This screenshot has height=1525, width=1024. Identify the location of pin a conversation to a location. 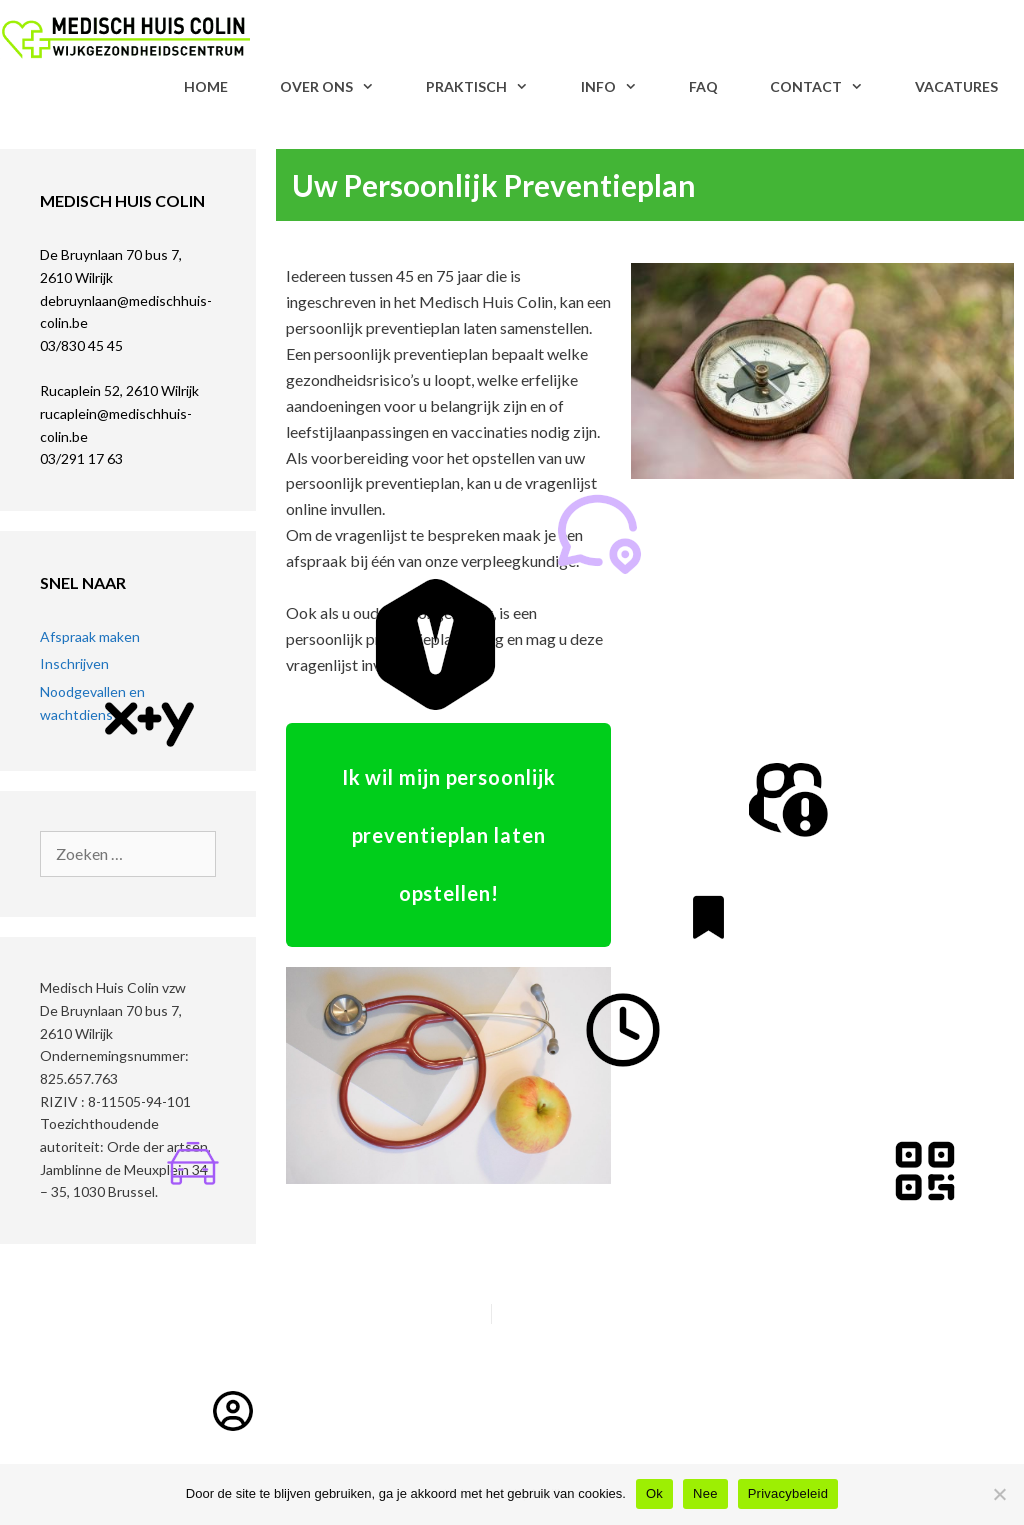
(597, 530).